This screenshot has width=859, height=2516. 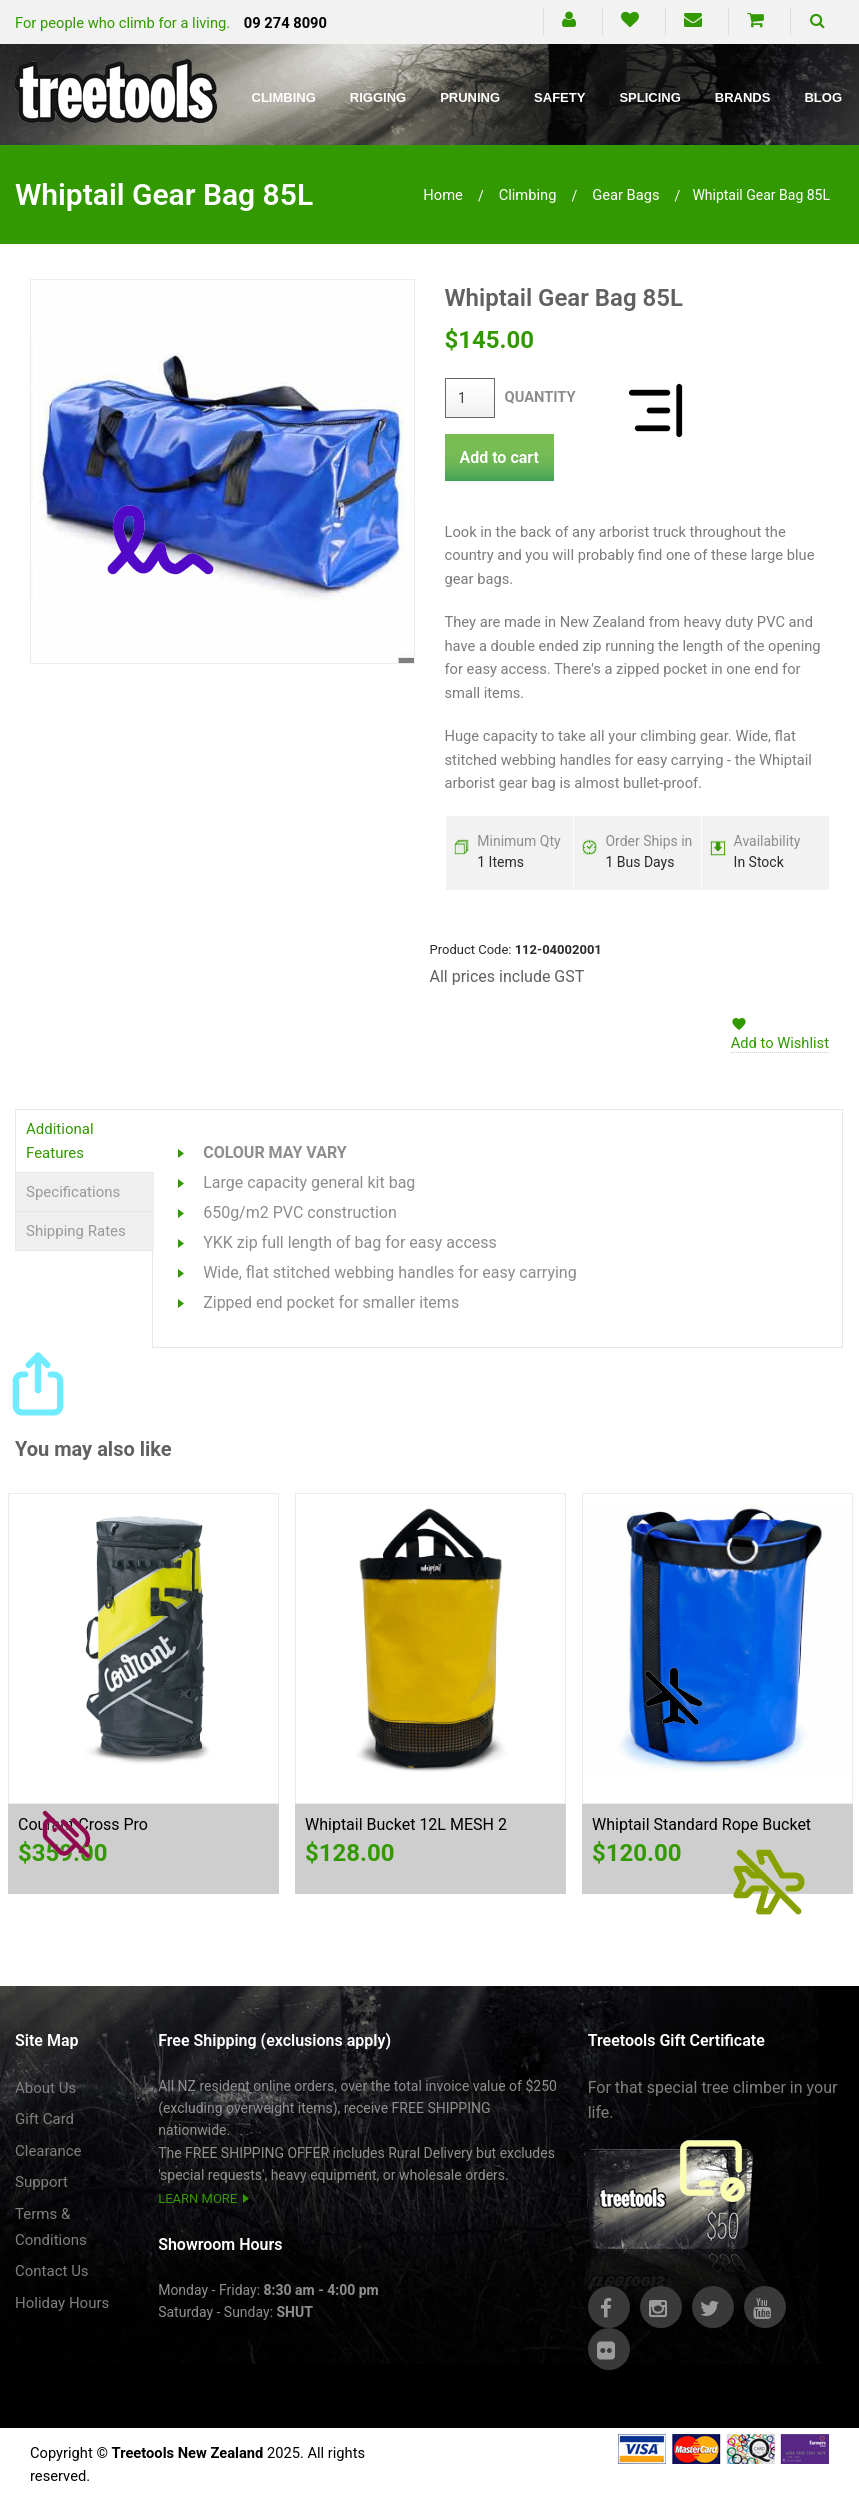 I want to click on add your signature to a document, so click(x=160, y=542).